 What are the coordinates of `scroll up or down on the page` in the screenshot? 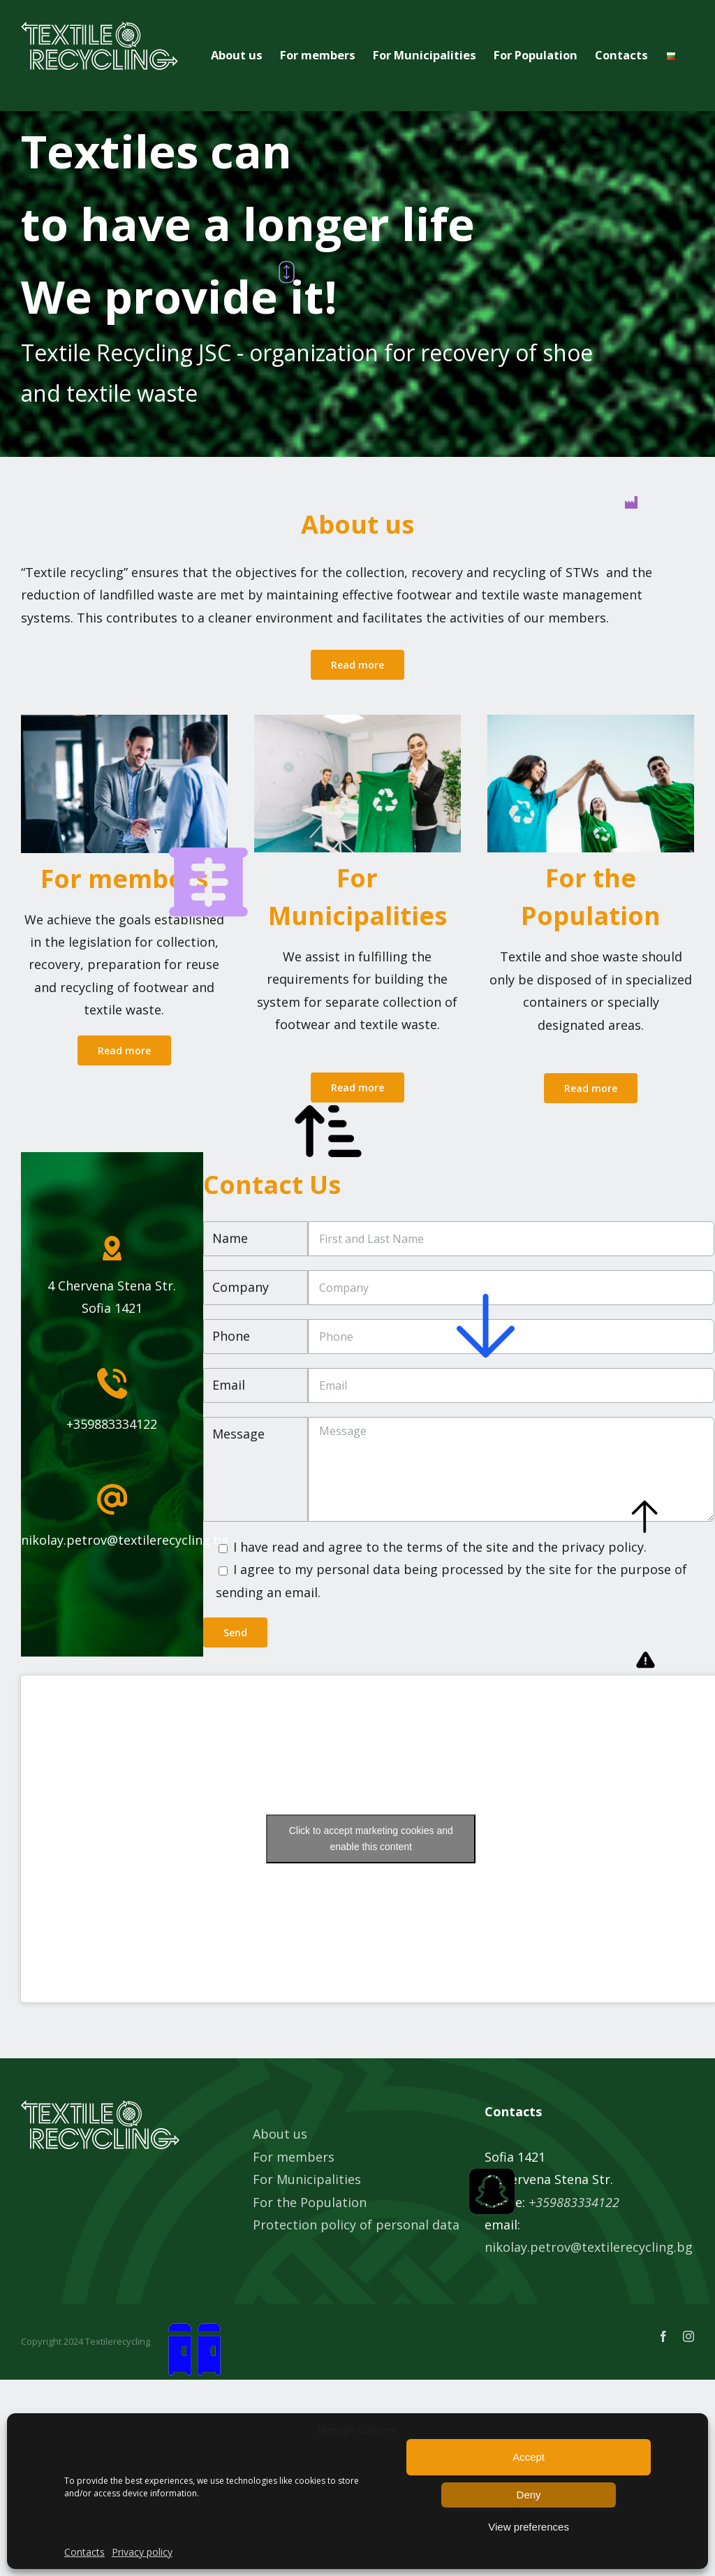 It's located at (286, 272).